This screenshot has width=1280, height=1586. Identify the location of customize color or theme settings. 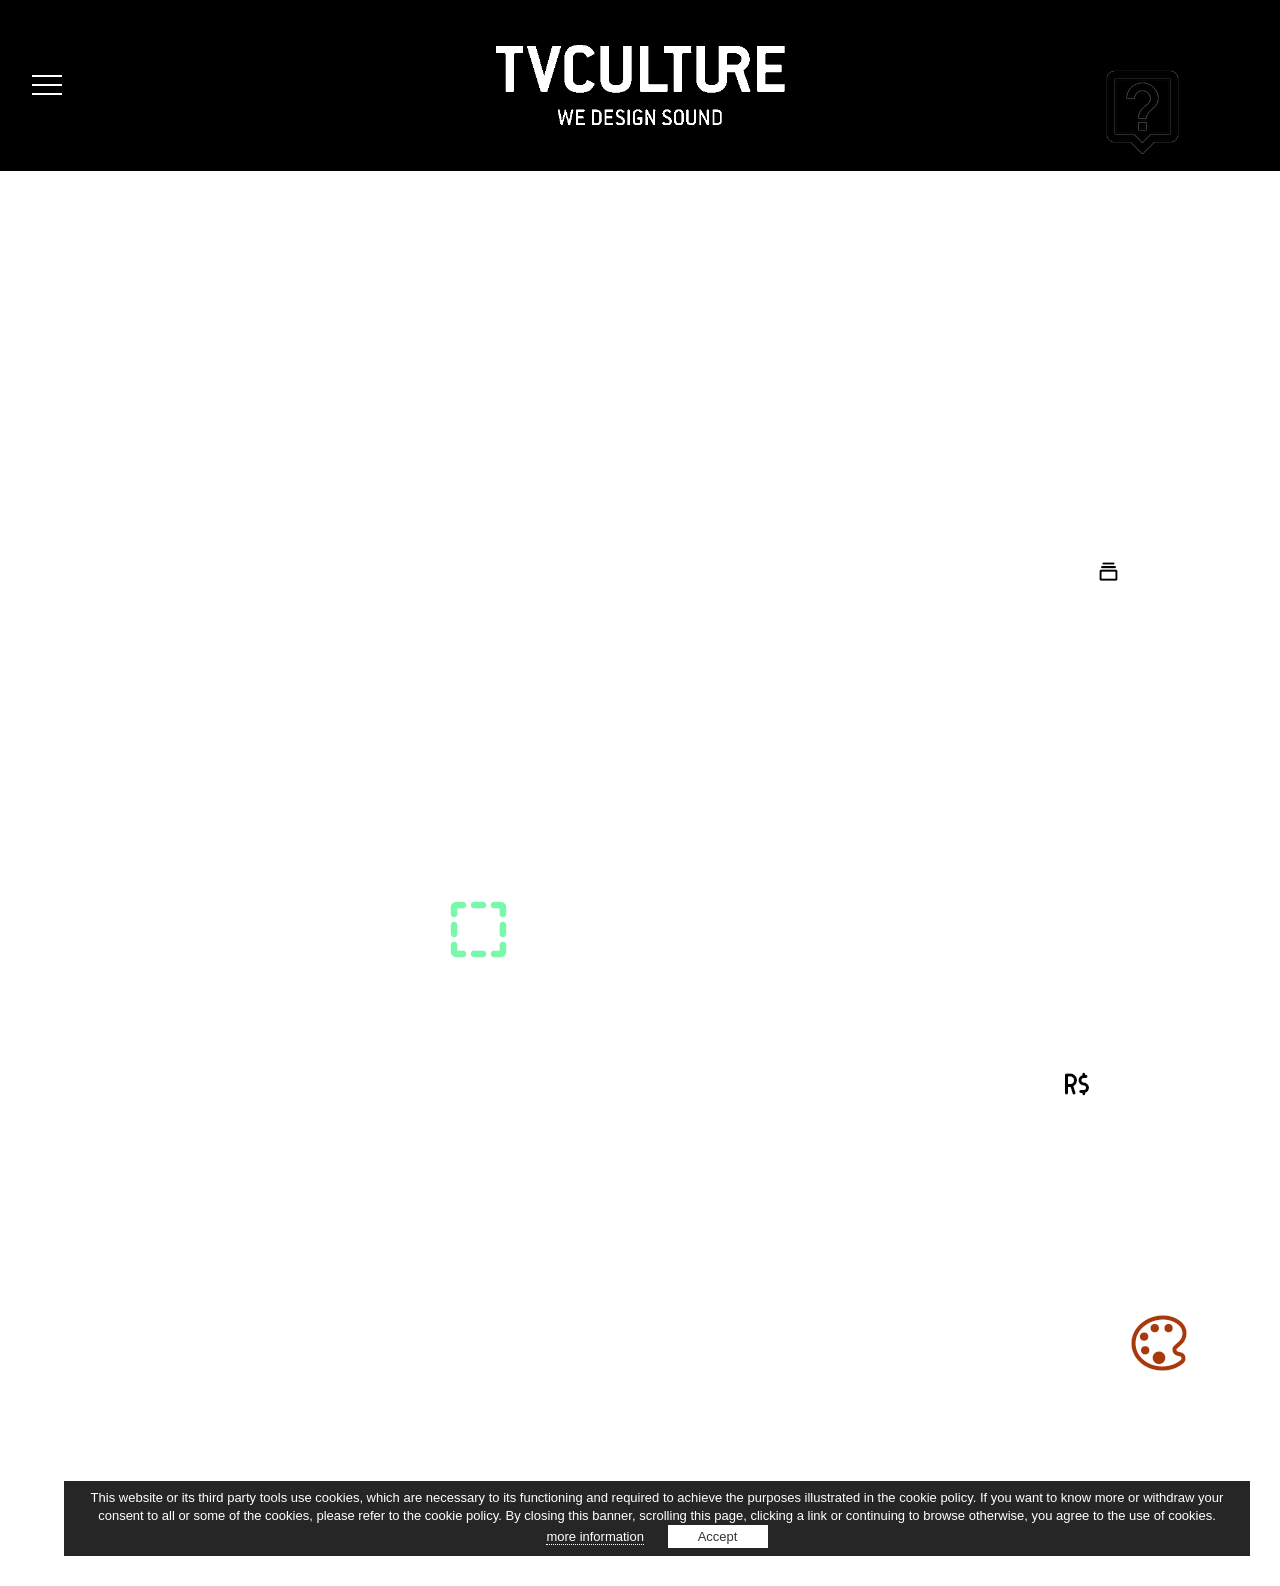
(1159, 1343).